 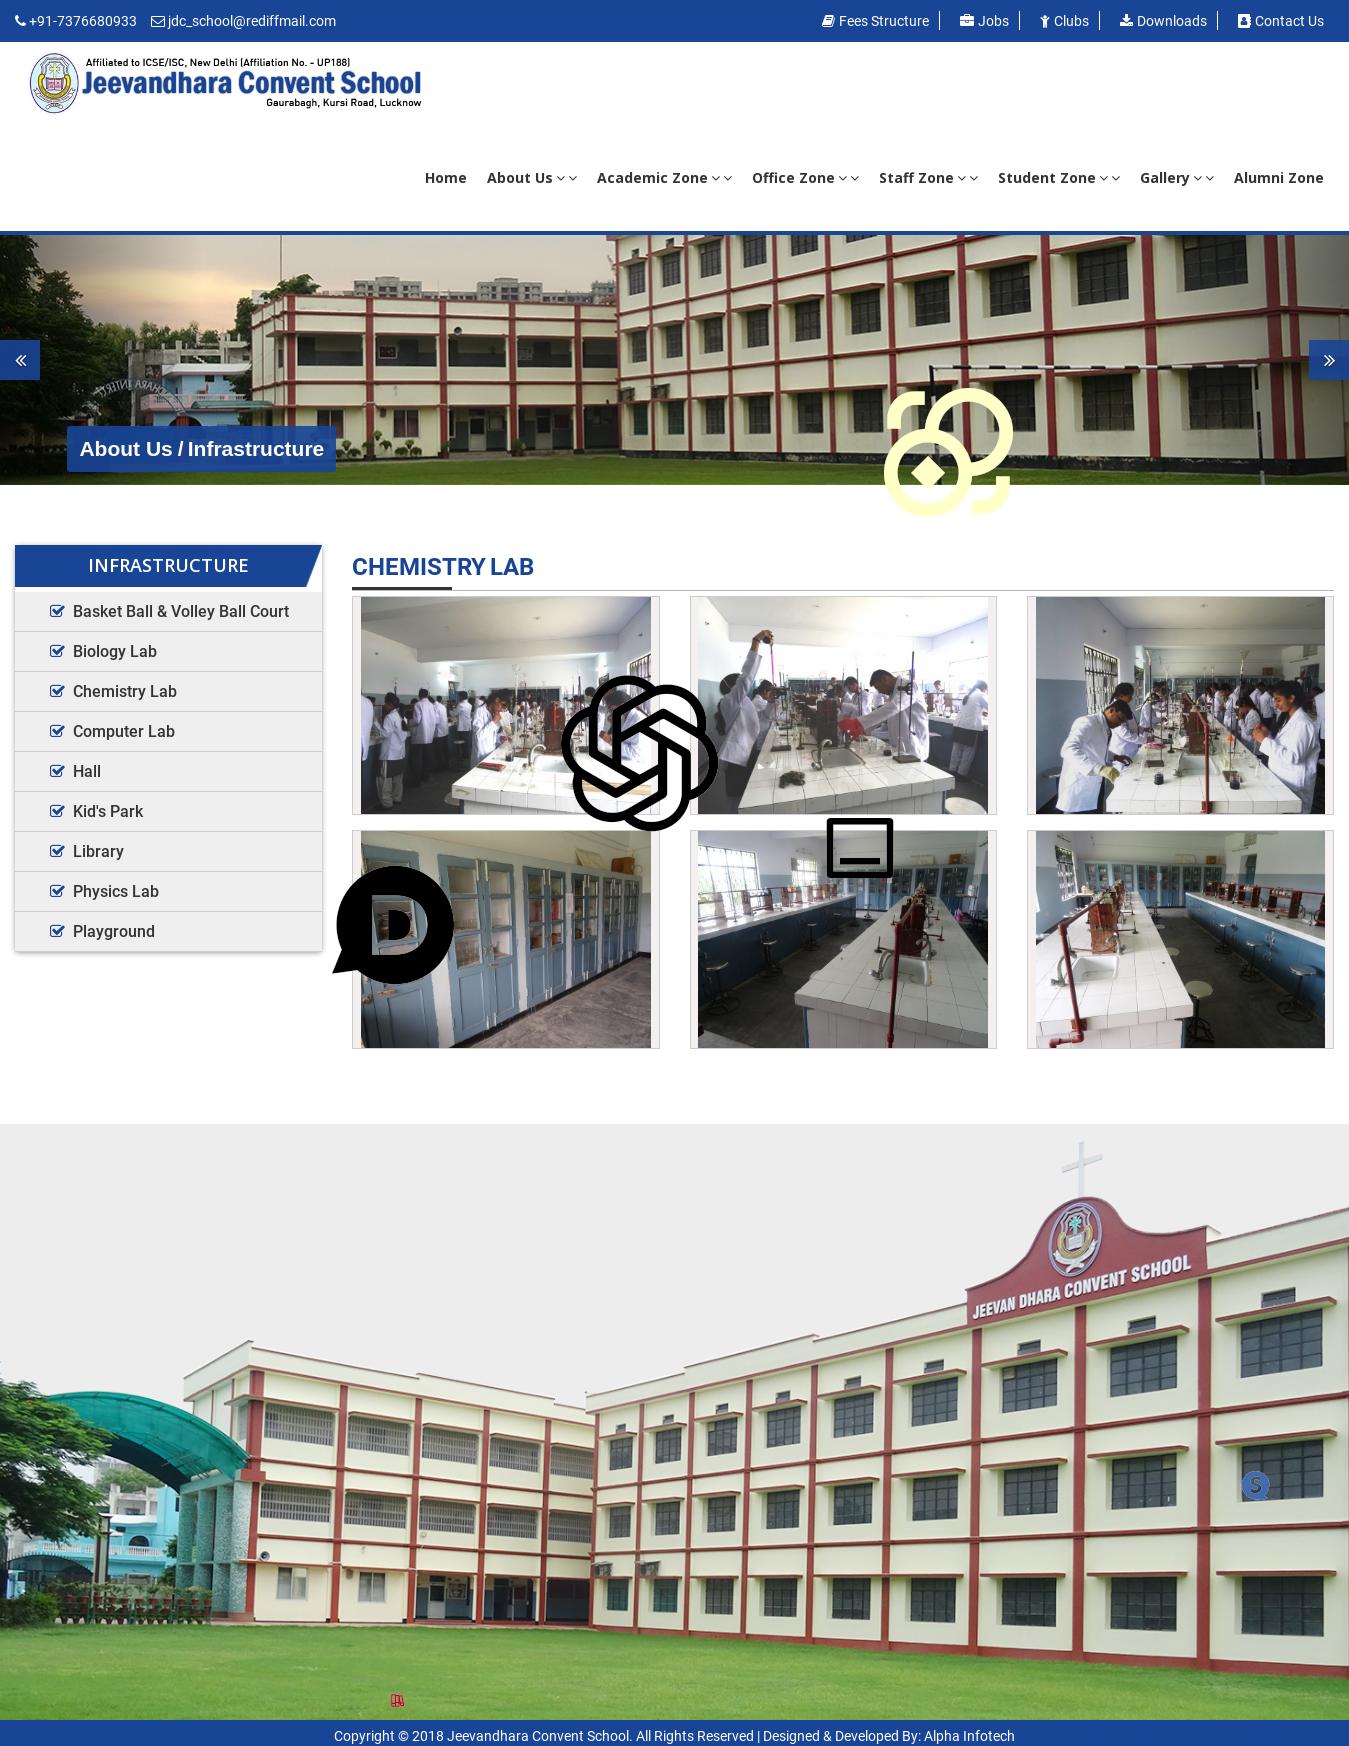 What do you see at coordinates (393, 925) in the screenshot?
I see `open Disqus comments section` at bounding box center [393, 925].